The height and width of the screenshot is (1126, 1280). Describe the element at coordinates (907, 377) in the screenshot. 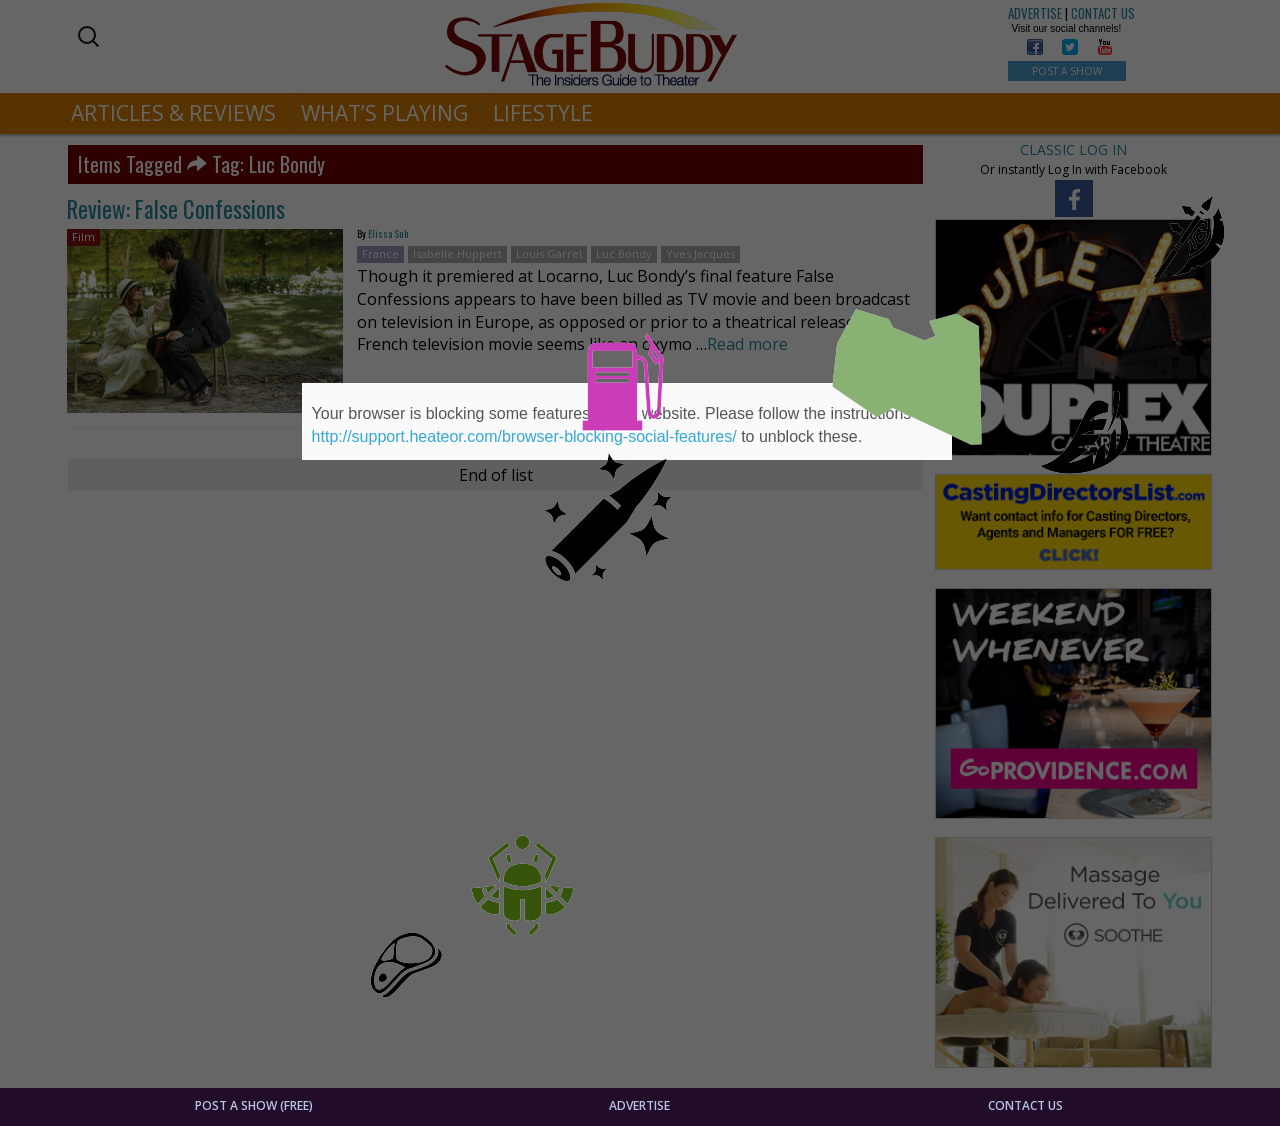

I see `select Libya on the map` at that location.